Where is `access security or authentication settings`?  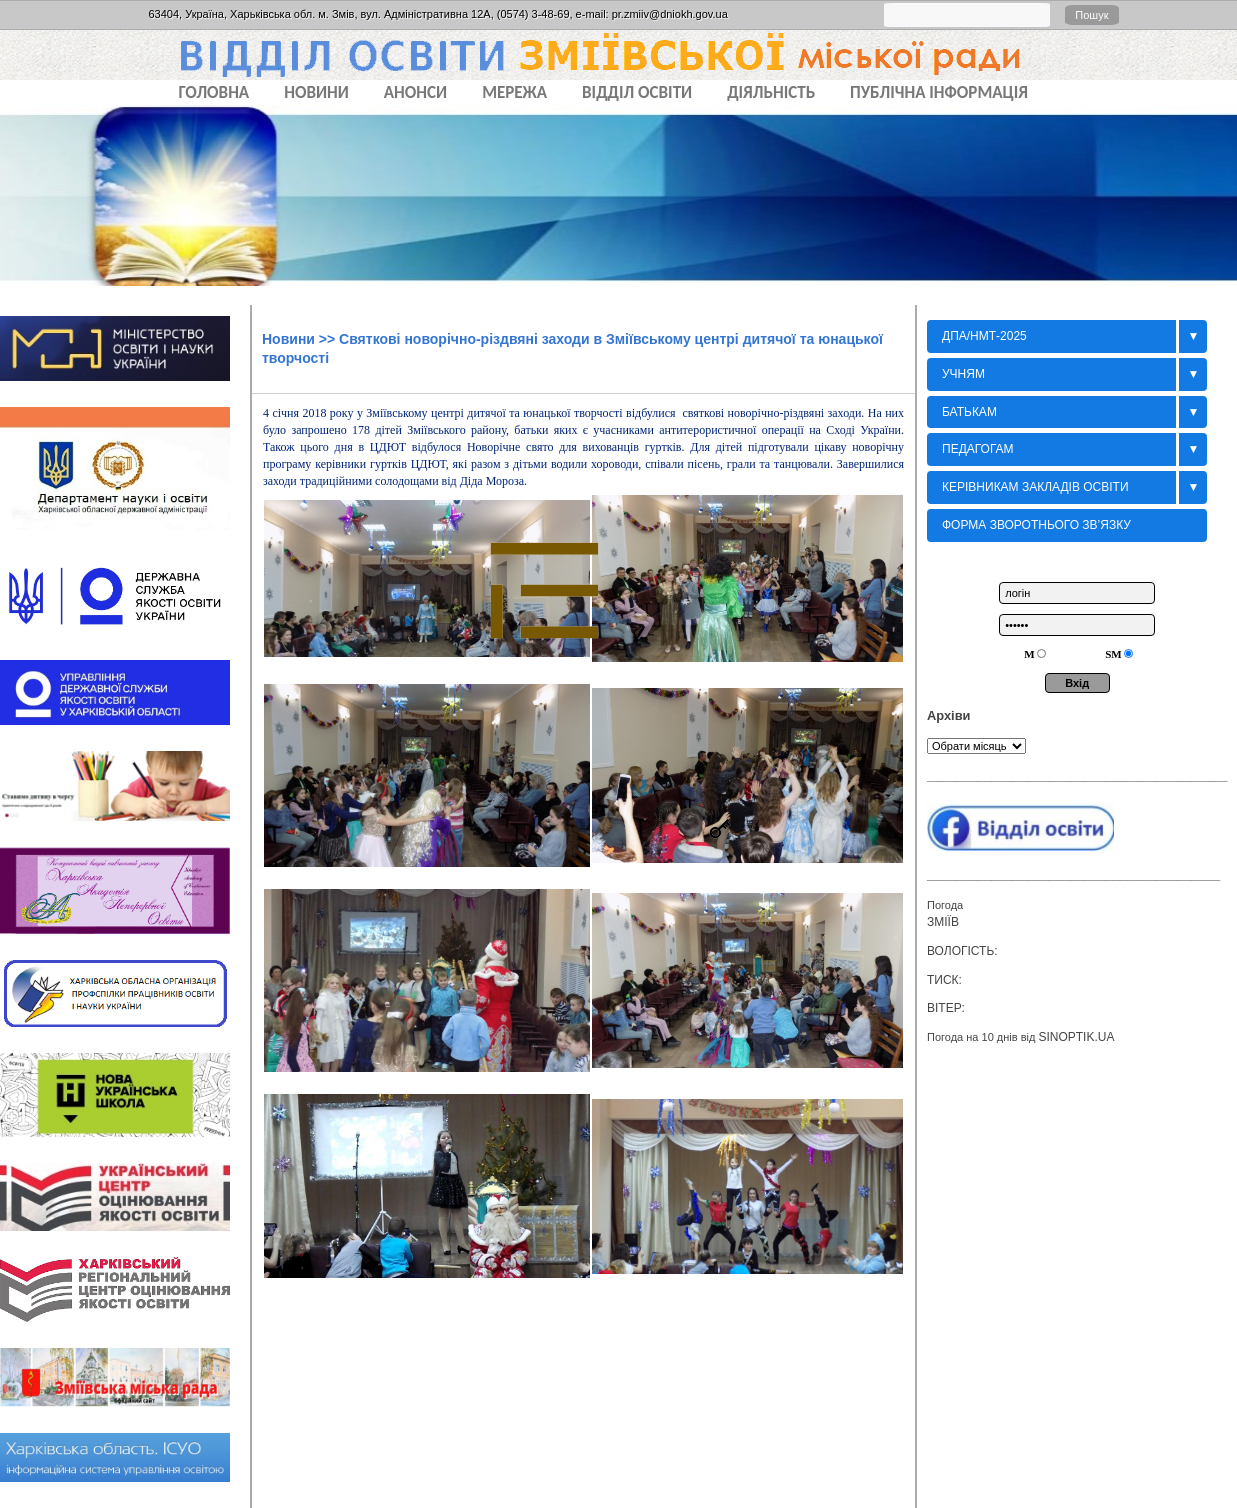 access security or authentication settings is located at coordinates (720, 828).